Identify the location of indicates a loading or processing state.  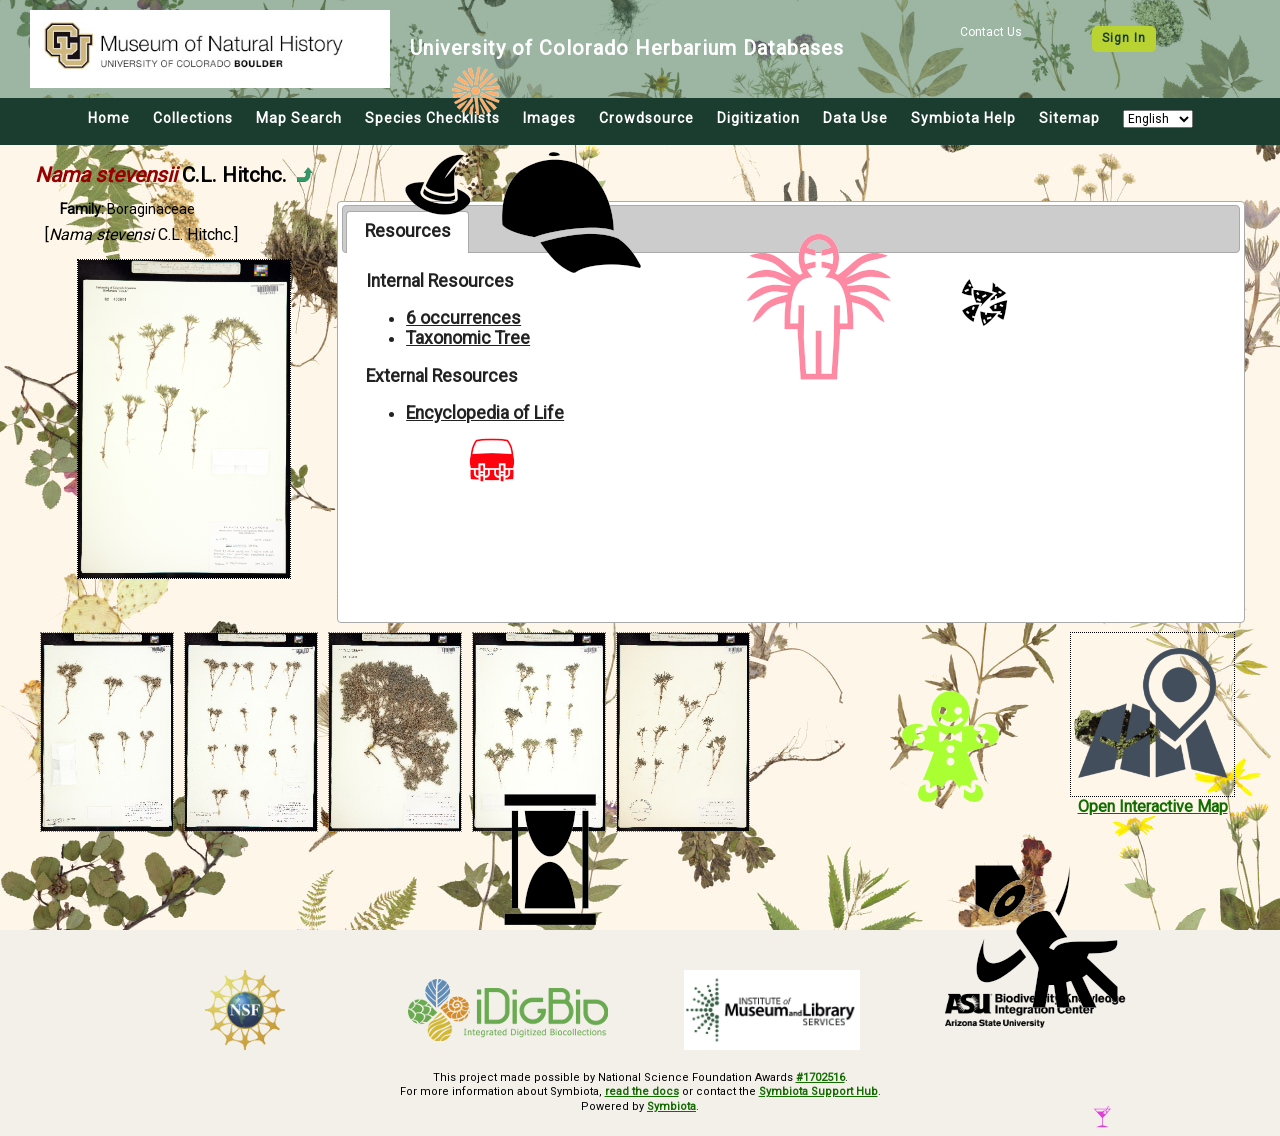
(549, 859).